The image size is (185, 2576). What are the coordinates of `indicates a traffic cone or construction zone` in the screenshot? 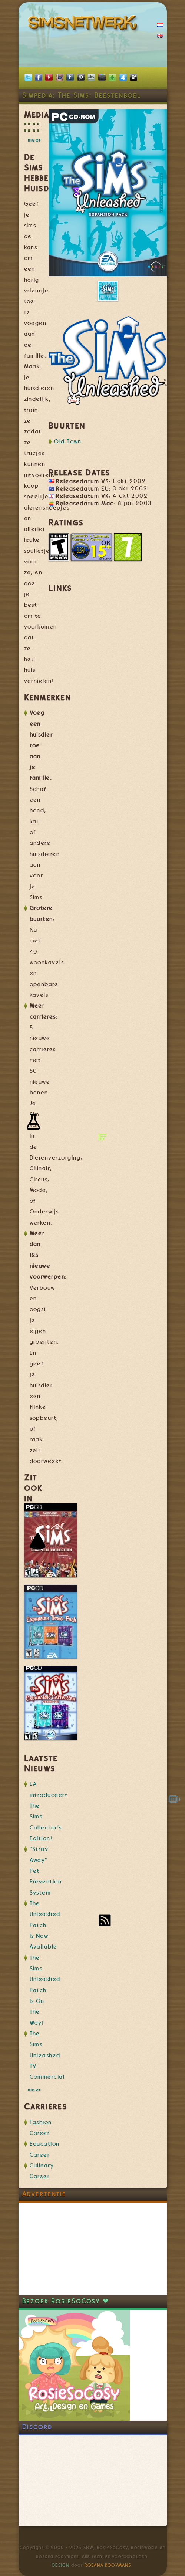 It's located at (37, 1541).